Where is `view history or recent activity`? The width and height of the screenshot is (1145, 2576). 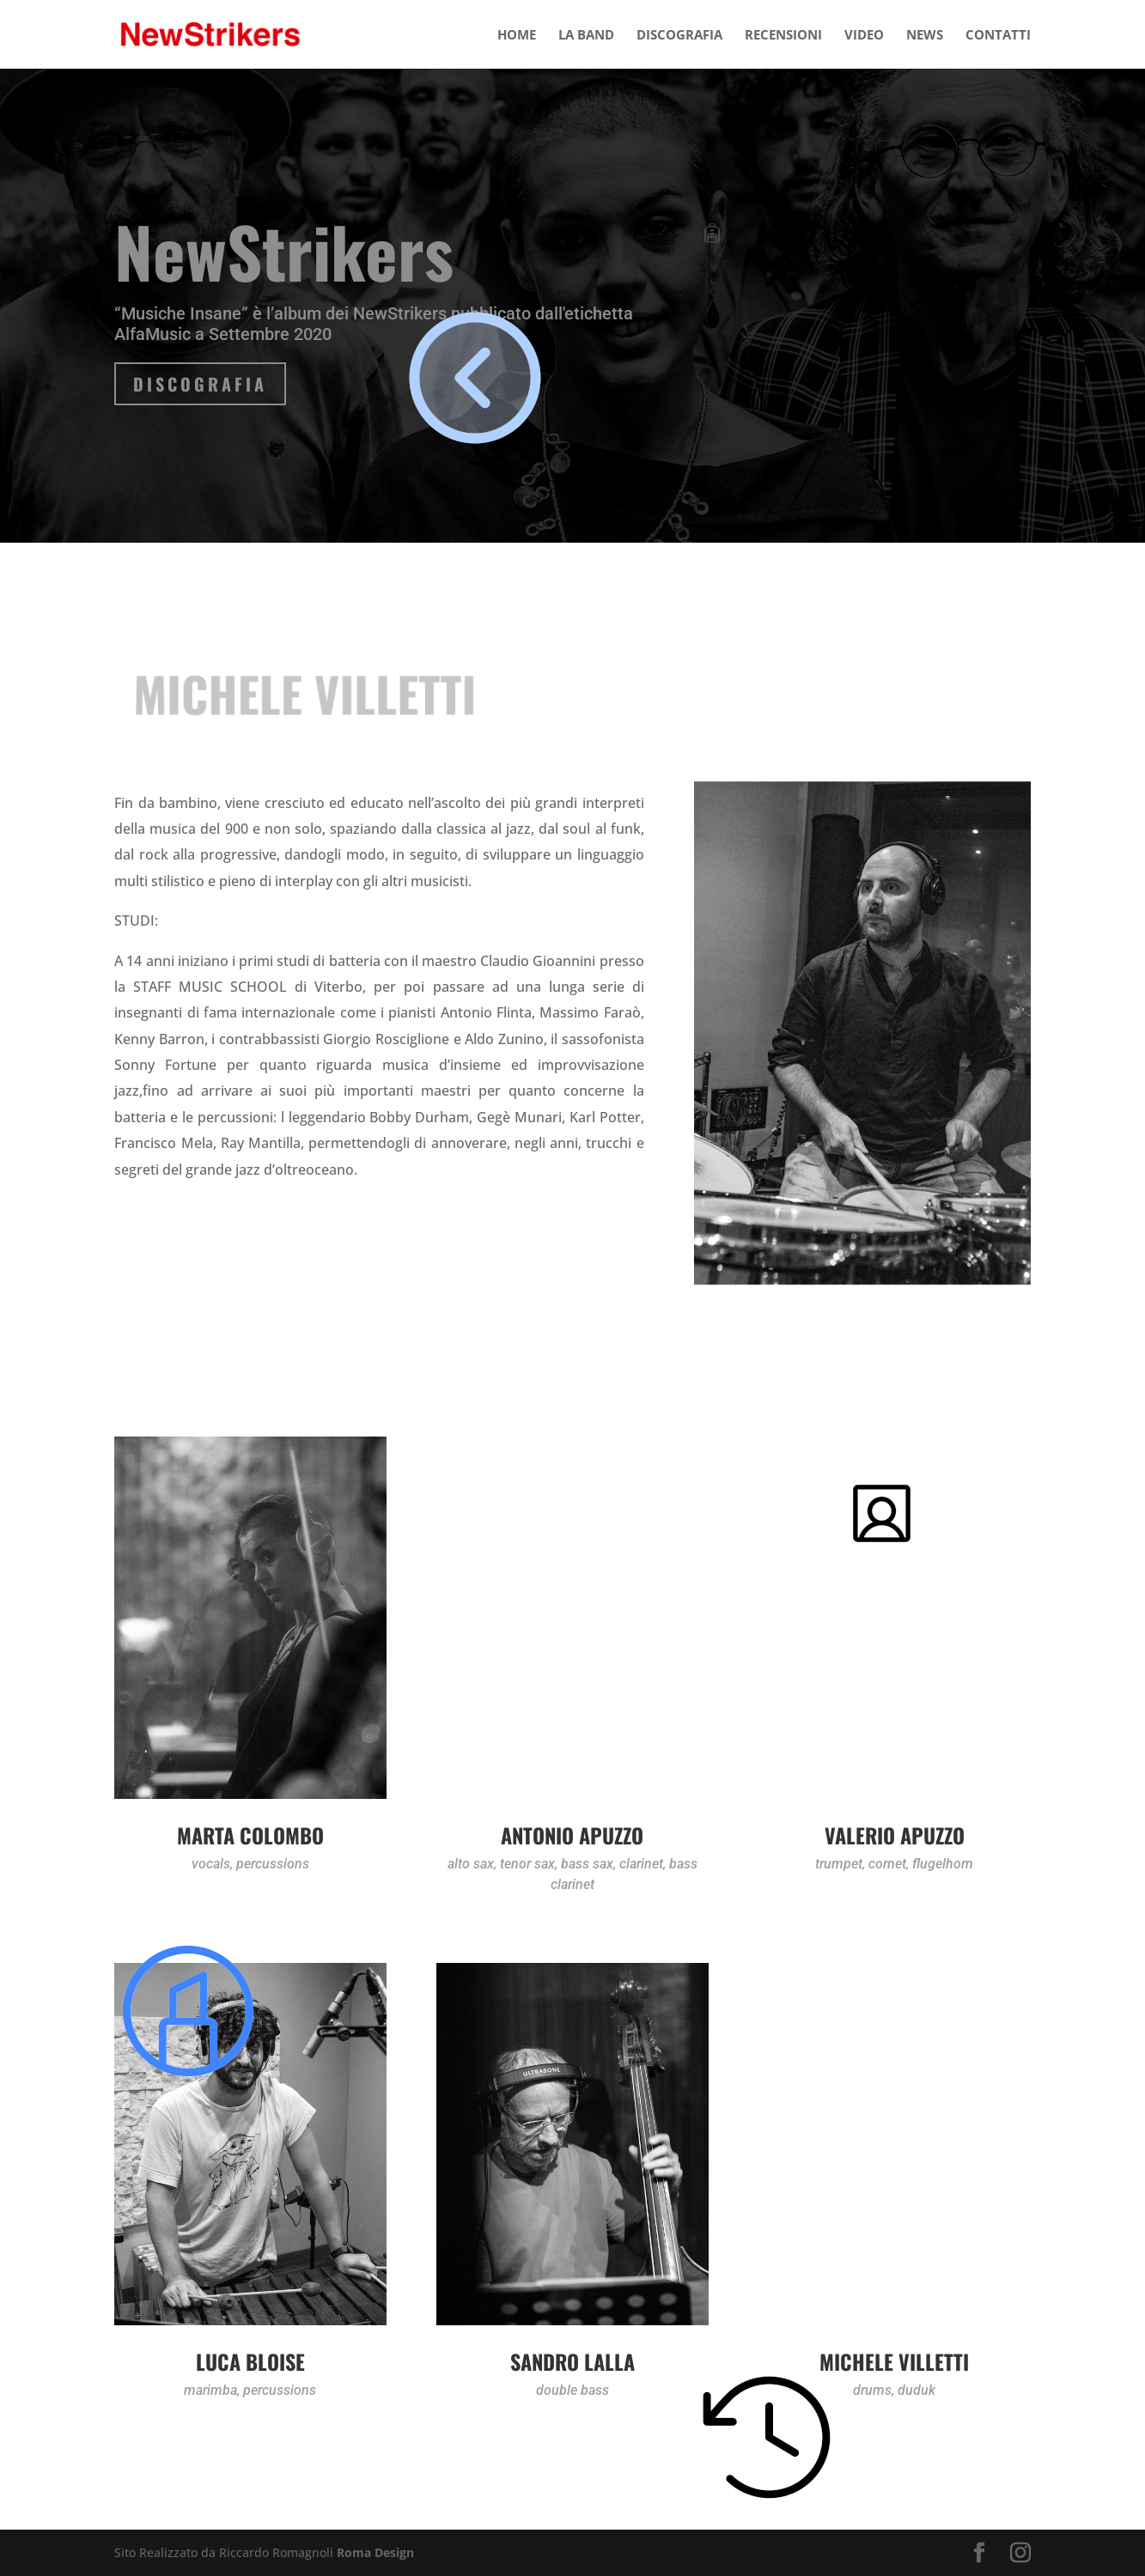
view history or recent activity is located at coordinates (769, 2437).